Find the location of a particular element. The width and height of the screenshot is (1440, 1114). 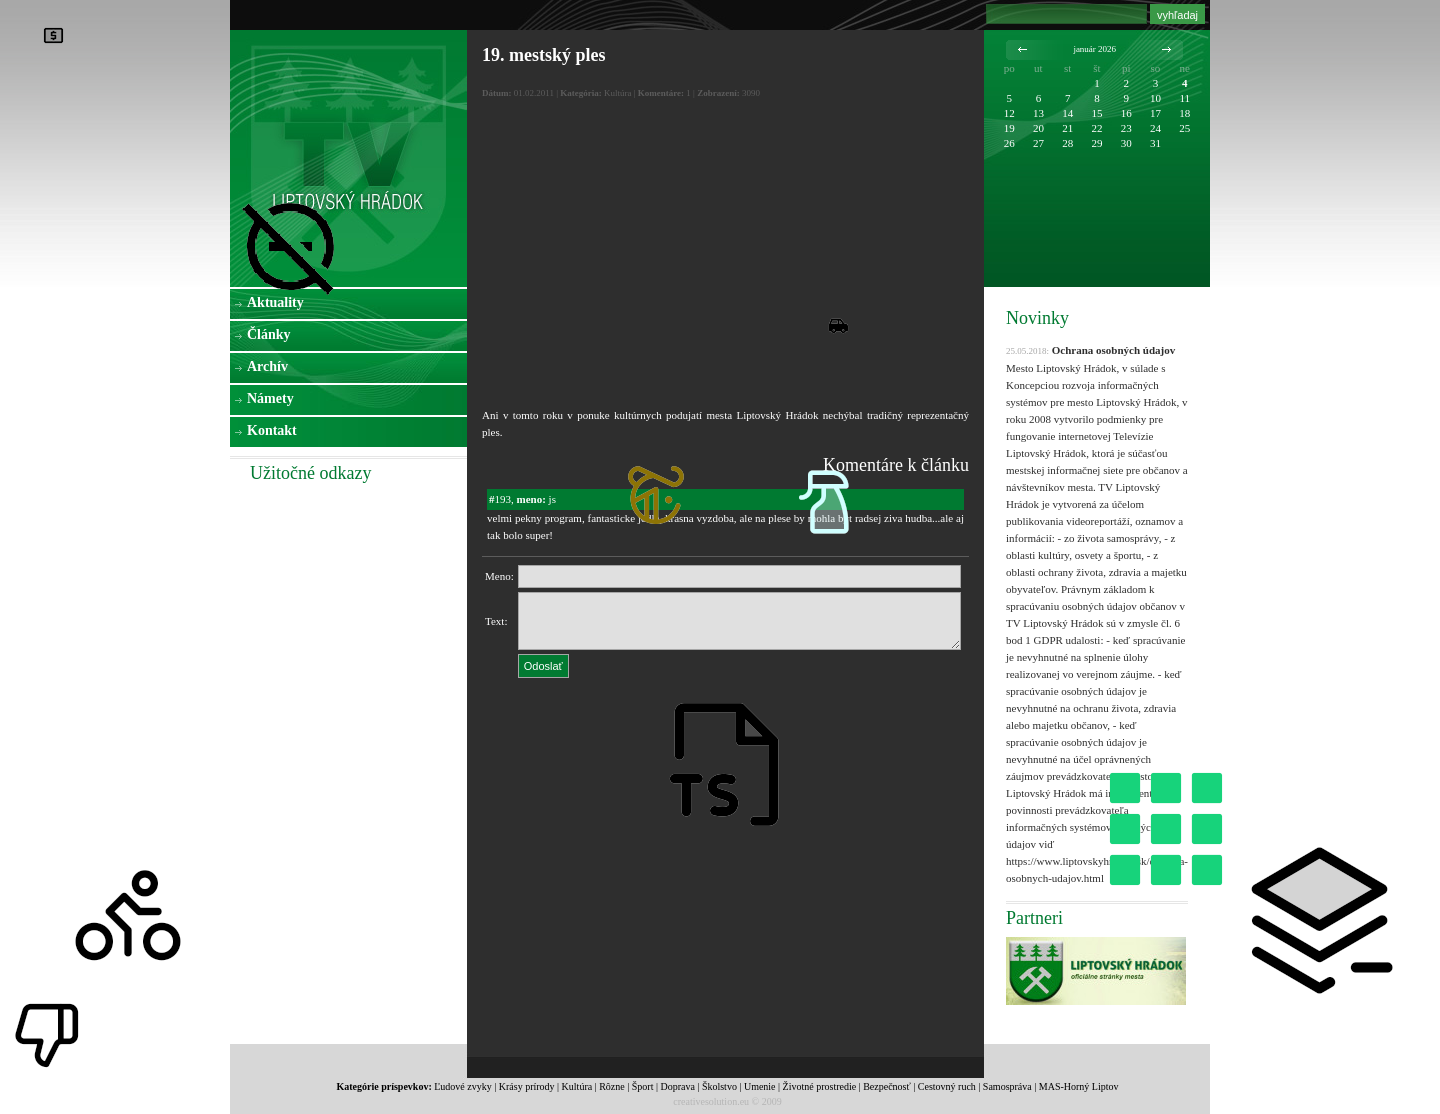

remove a layer from the stack is located at coordinates (1319, 920).